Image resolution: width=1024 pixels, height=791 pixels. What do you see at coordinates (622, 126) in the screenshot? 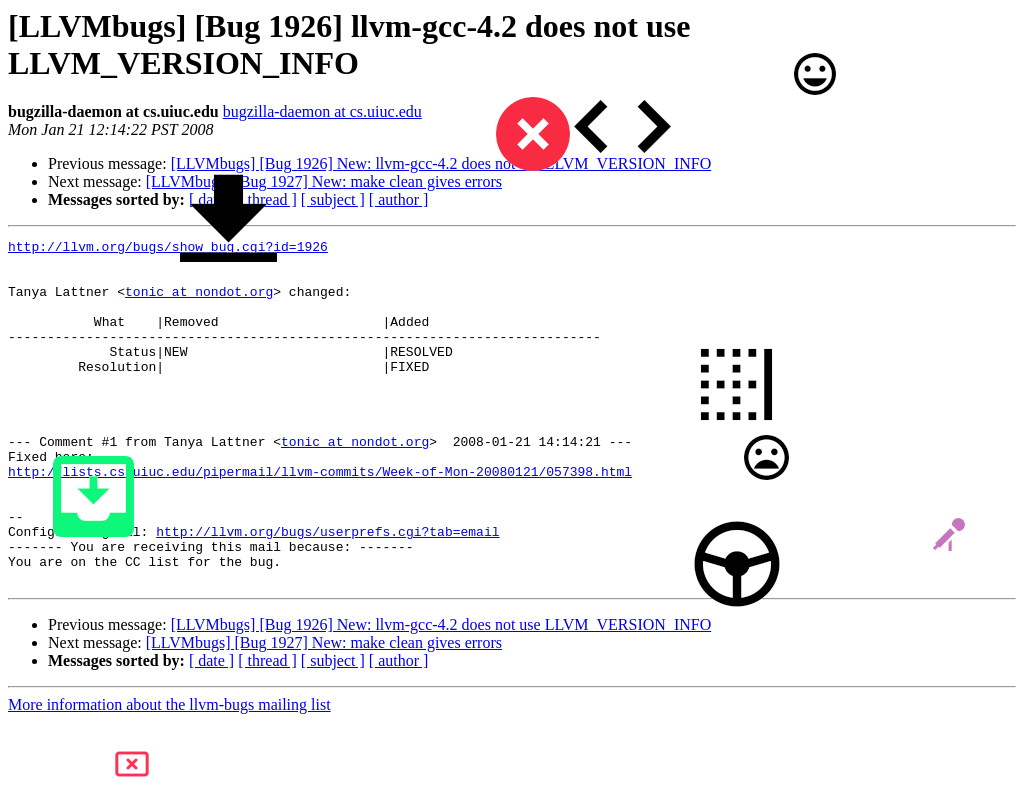
I see `view or edit source code` at bounding box center [622, 126].